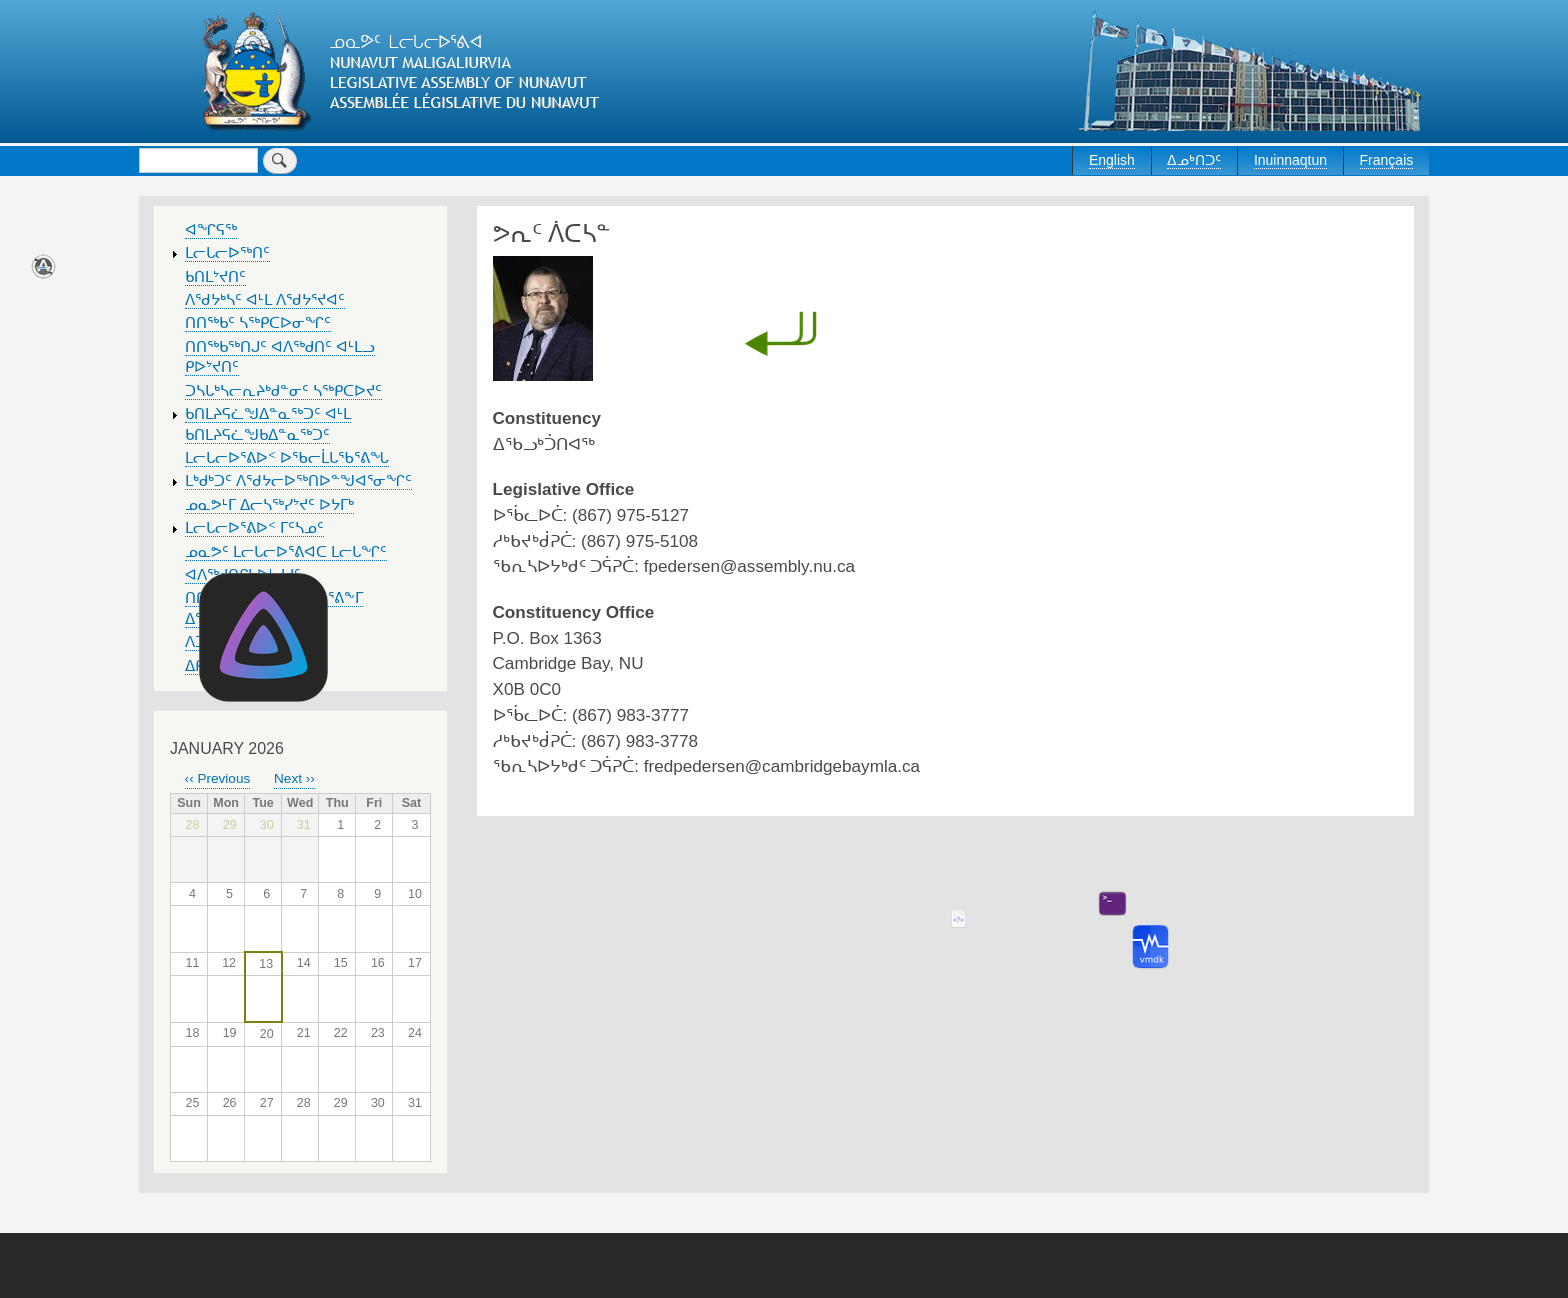  What do you see at coordinates (1150, 946) in the screenshot?
I see `a VirtualBox virtual machine disk file` at bounding box center [1150, 946].